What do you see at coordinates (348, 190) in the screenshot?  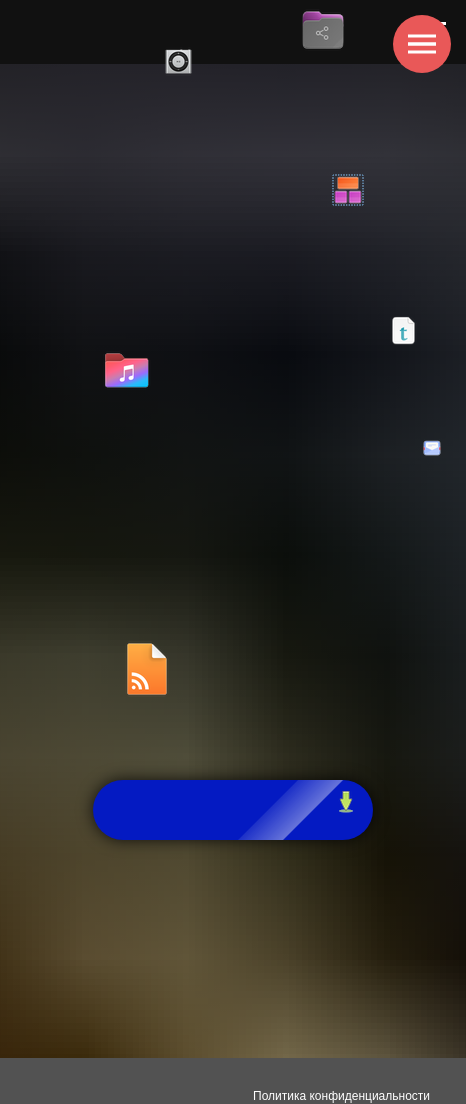 I see `select all items in the current view` at bounding box center [348, 190].